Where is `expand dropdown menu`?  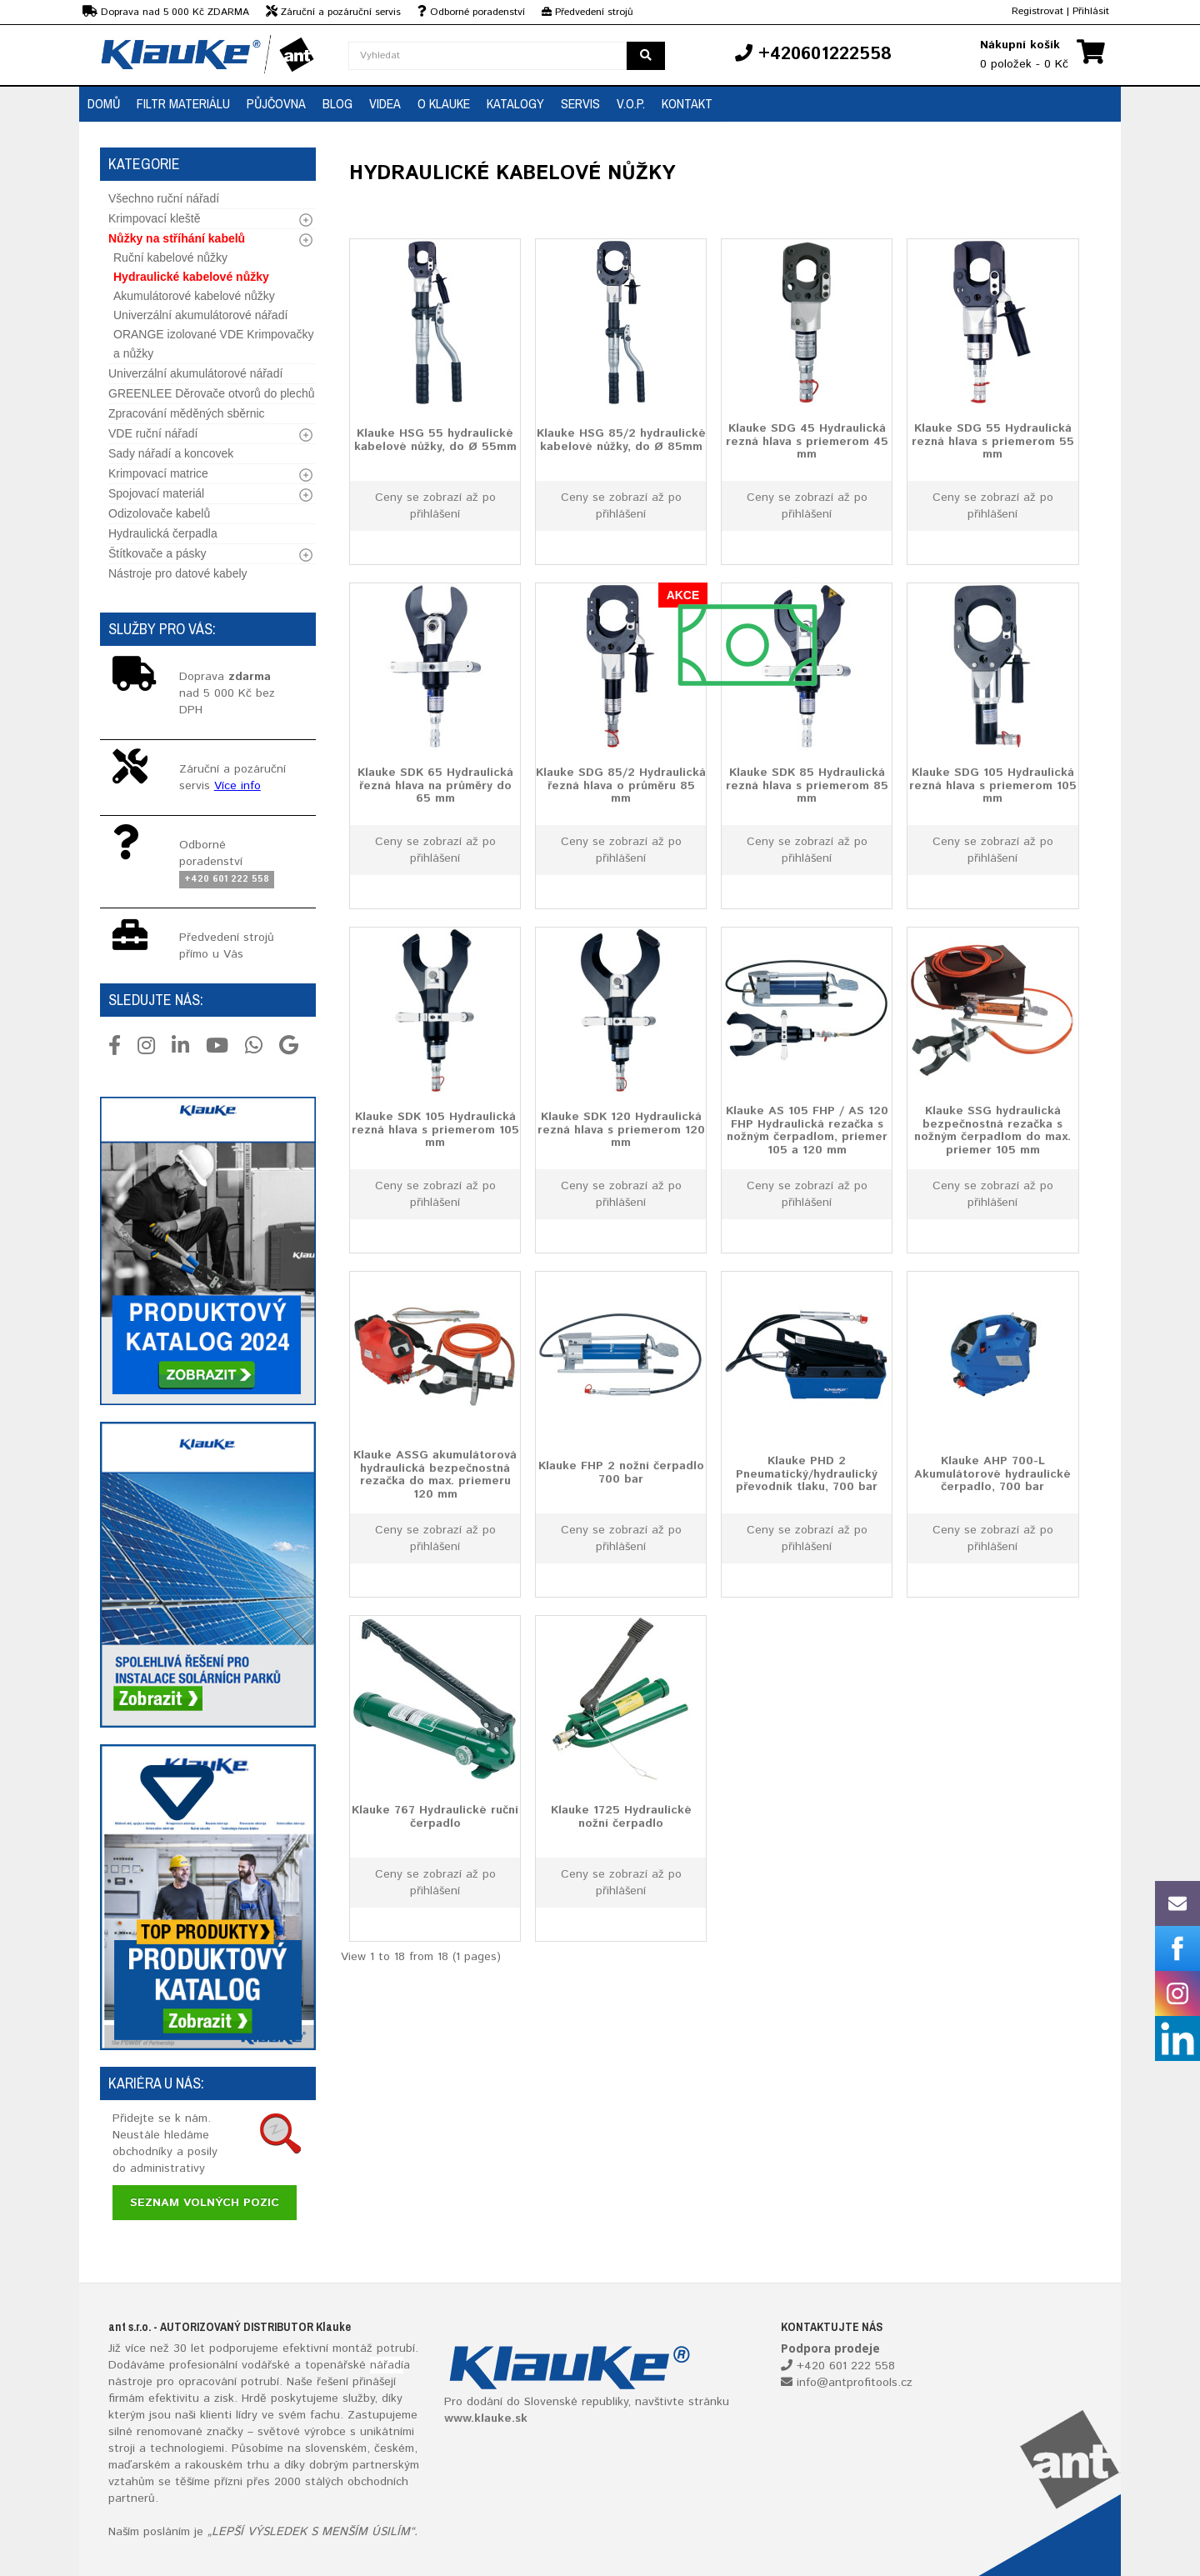 expand dropdown menu is located at coordinates (177, 1789).